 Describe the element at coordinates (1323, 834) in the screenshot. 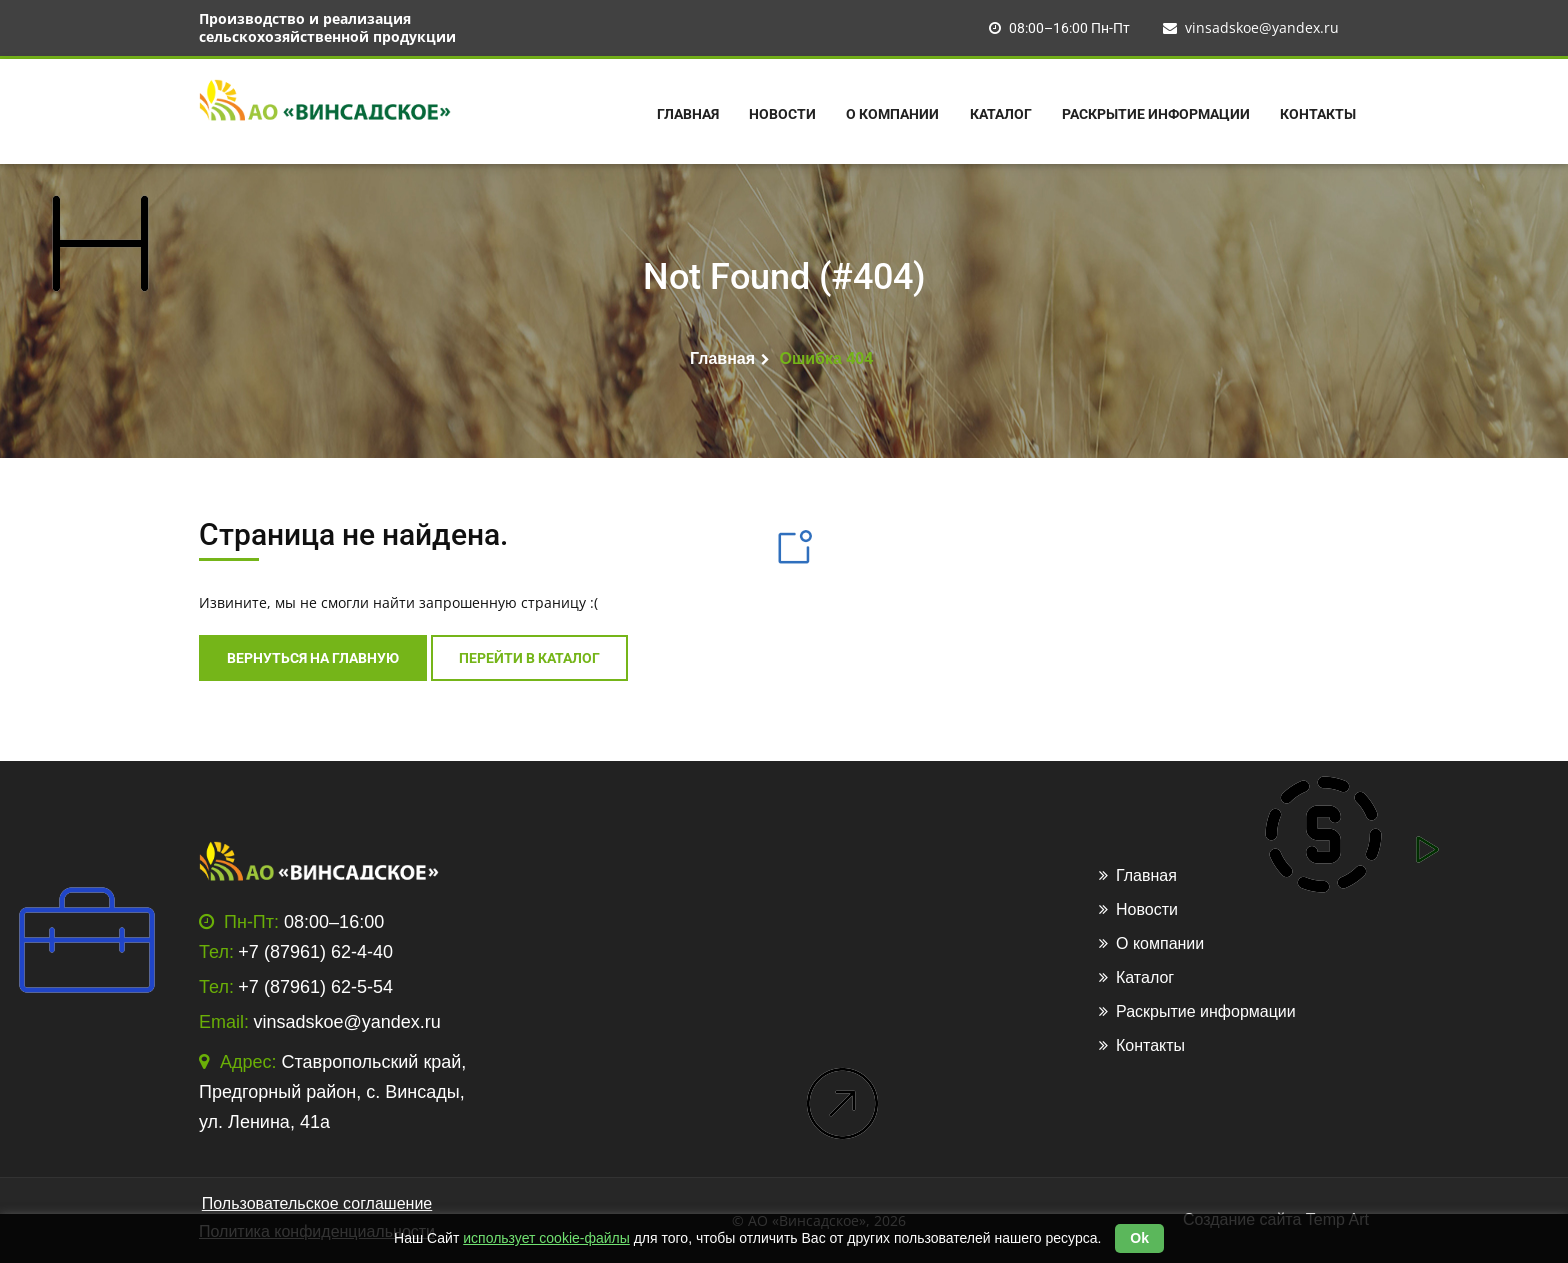

I see `indicates a pending or in-progress sync status` at that location.